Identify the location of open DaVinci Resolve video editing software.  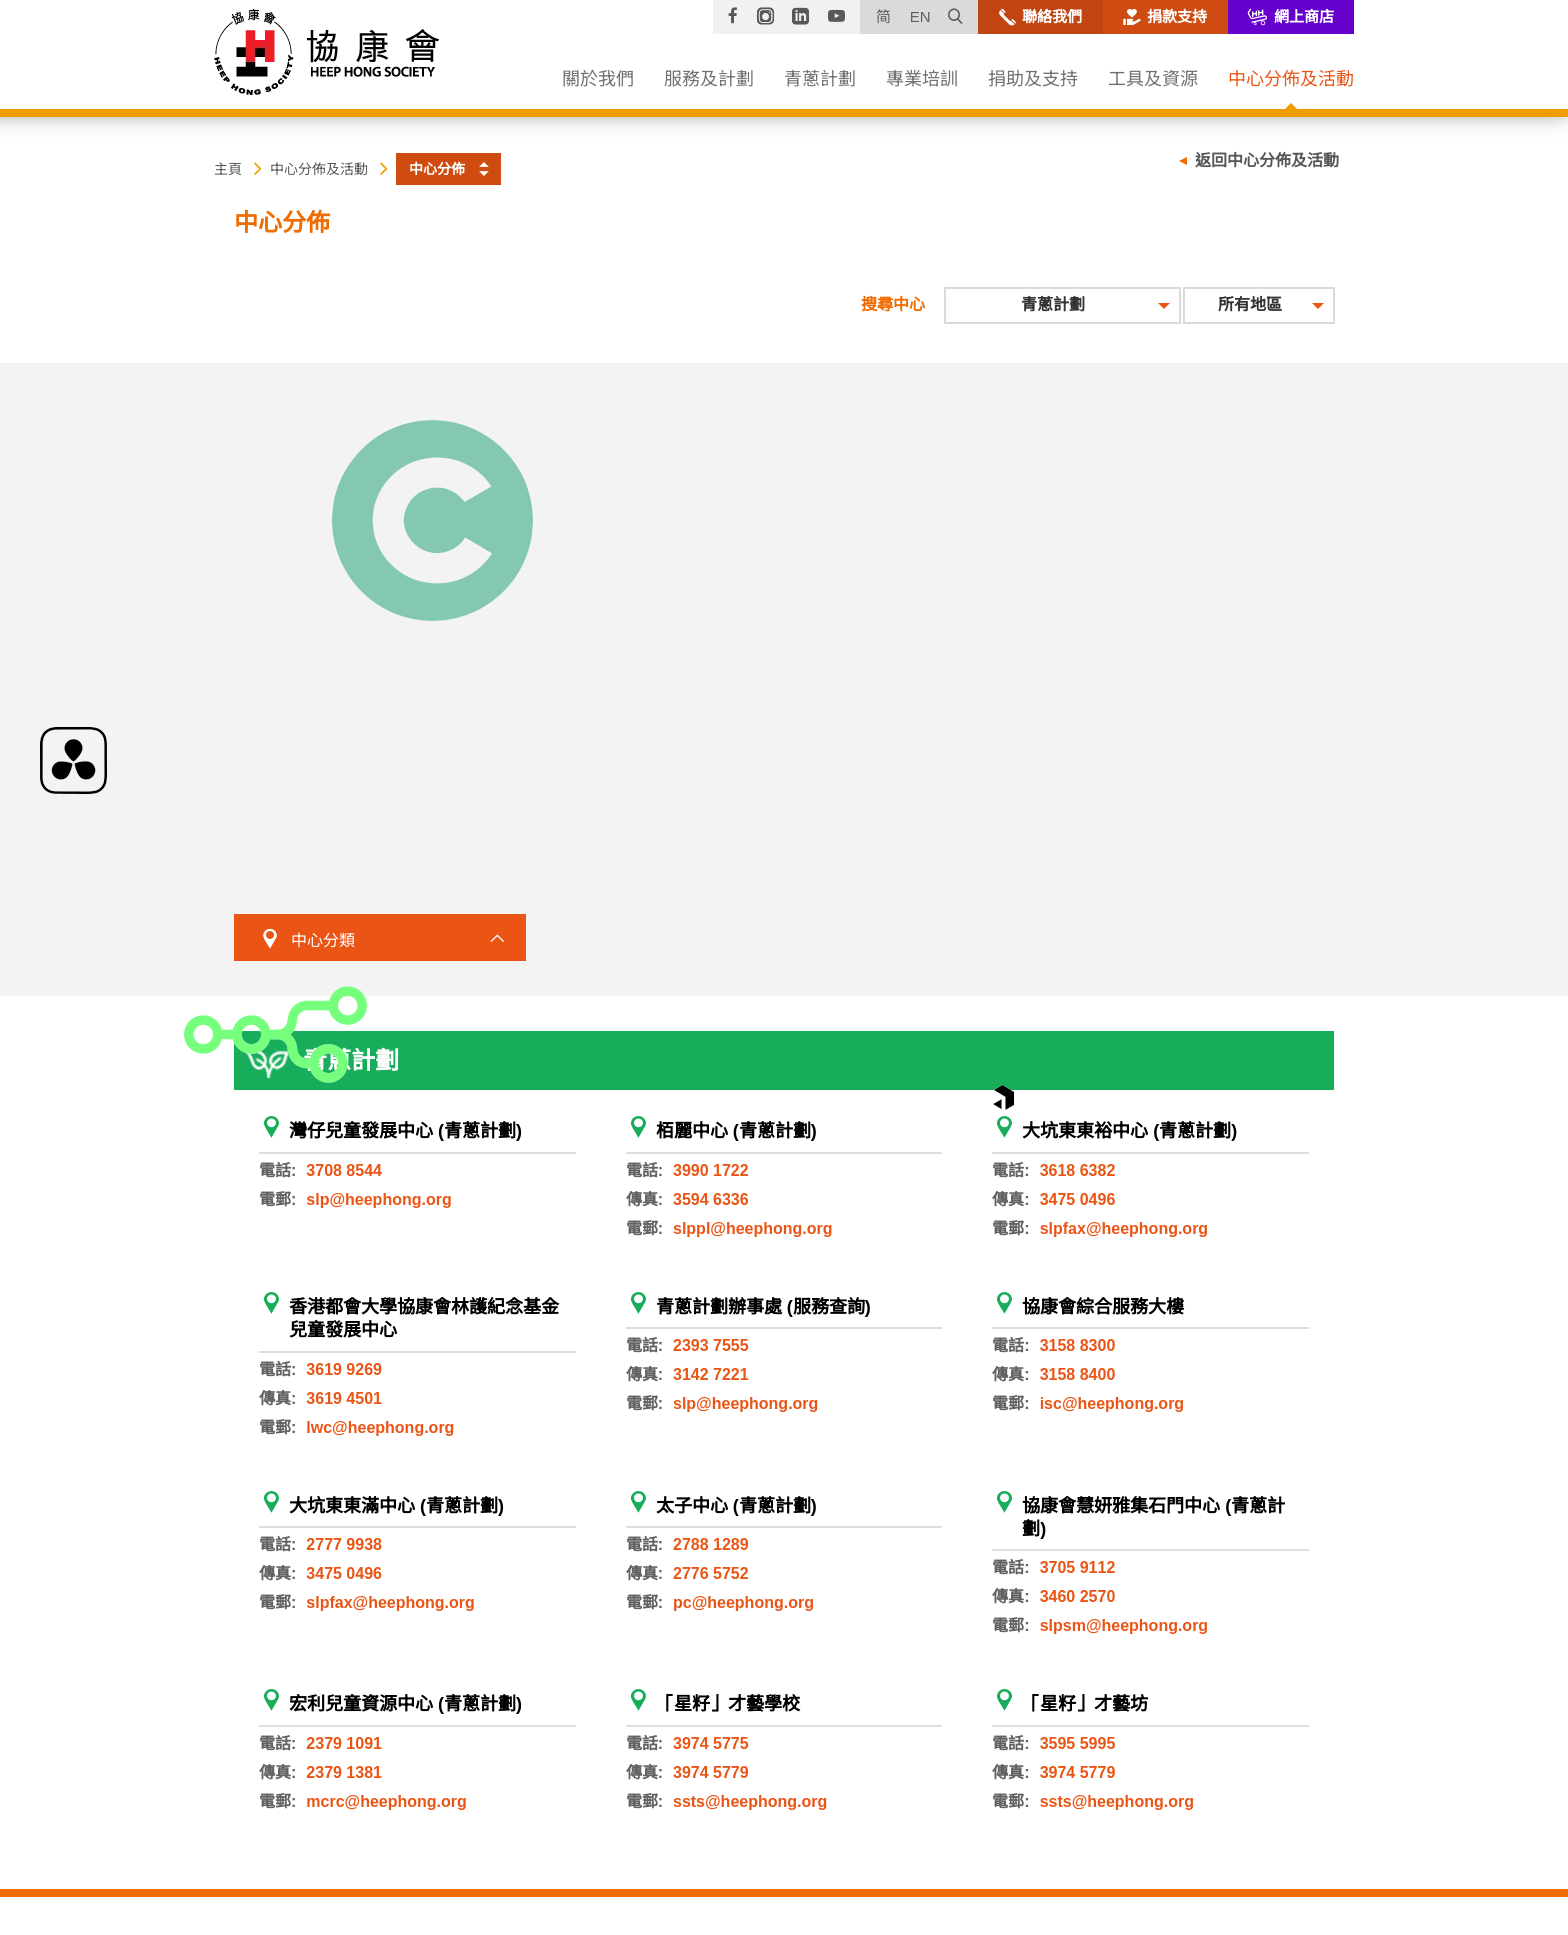
(73, 760).